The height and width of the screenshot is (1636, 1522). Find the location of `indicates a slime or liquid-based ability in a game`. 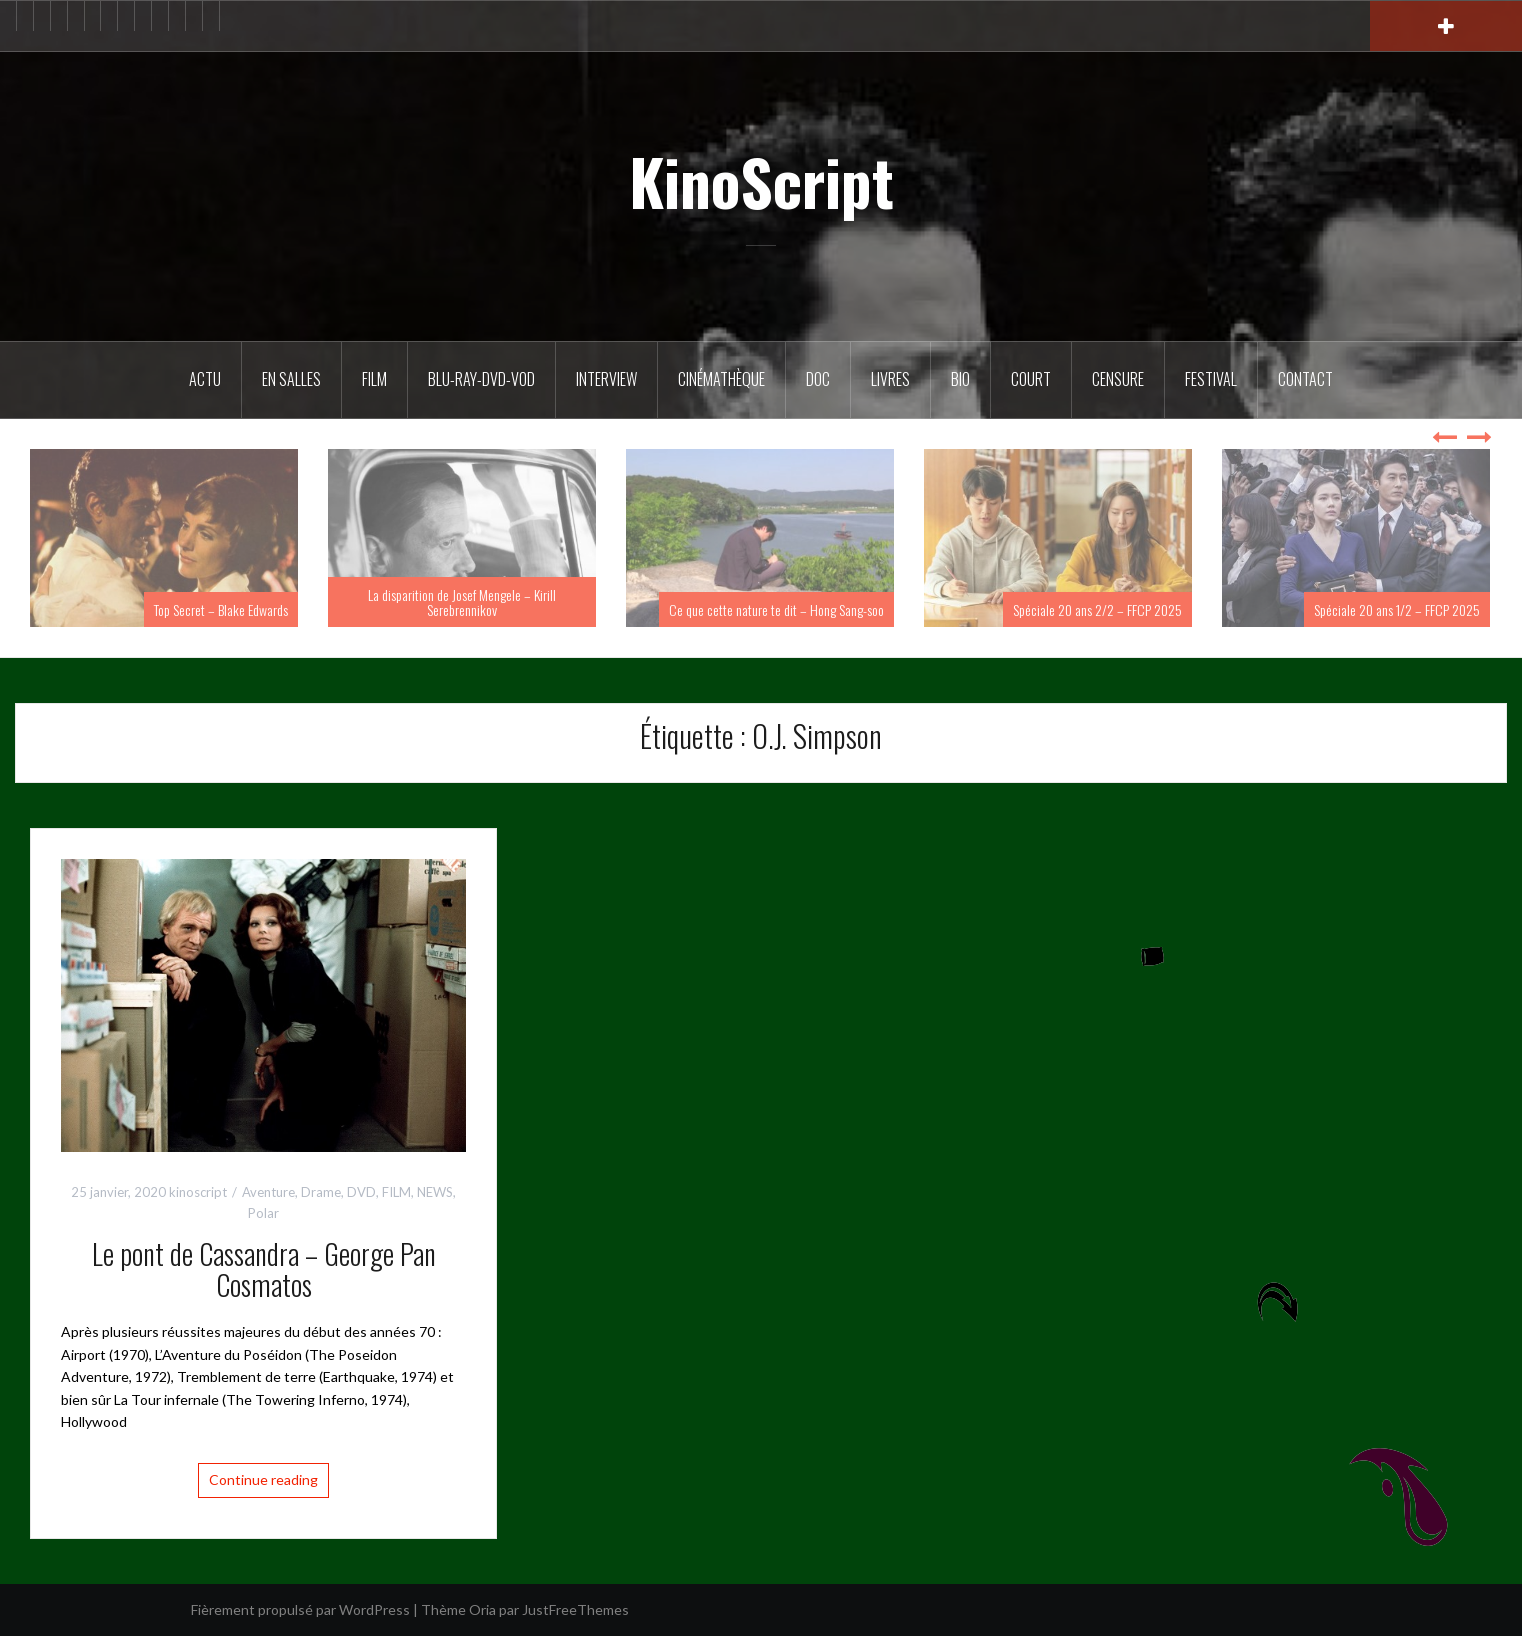

indicates a slime or liquid-based ability in a game is located at coordinates (1398, 1498).